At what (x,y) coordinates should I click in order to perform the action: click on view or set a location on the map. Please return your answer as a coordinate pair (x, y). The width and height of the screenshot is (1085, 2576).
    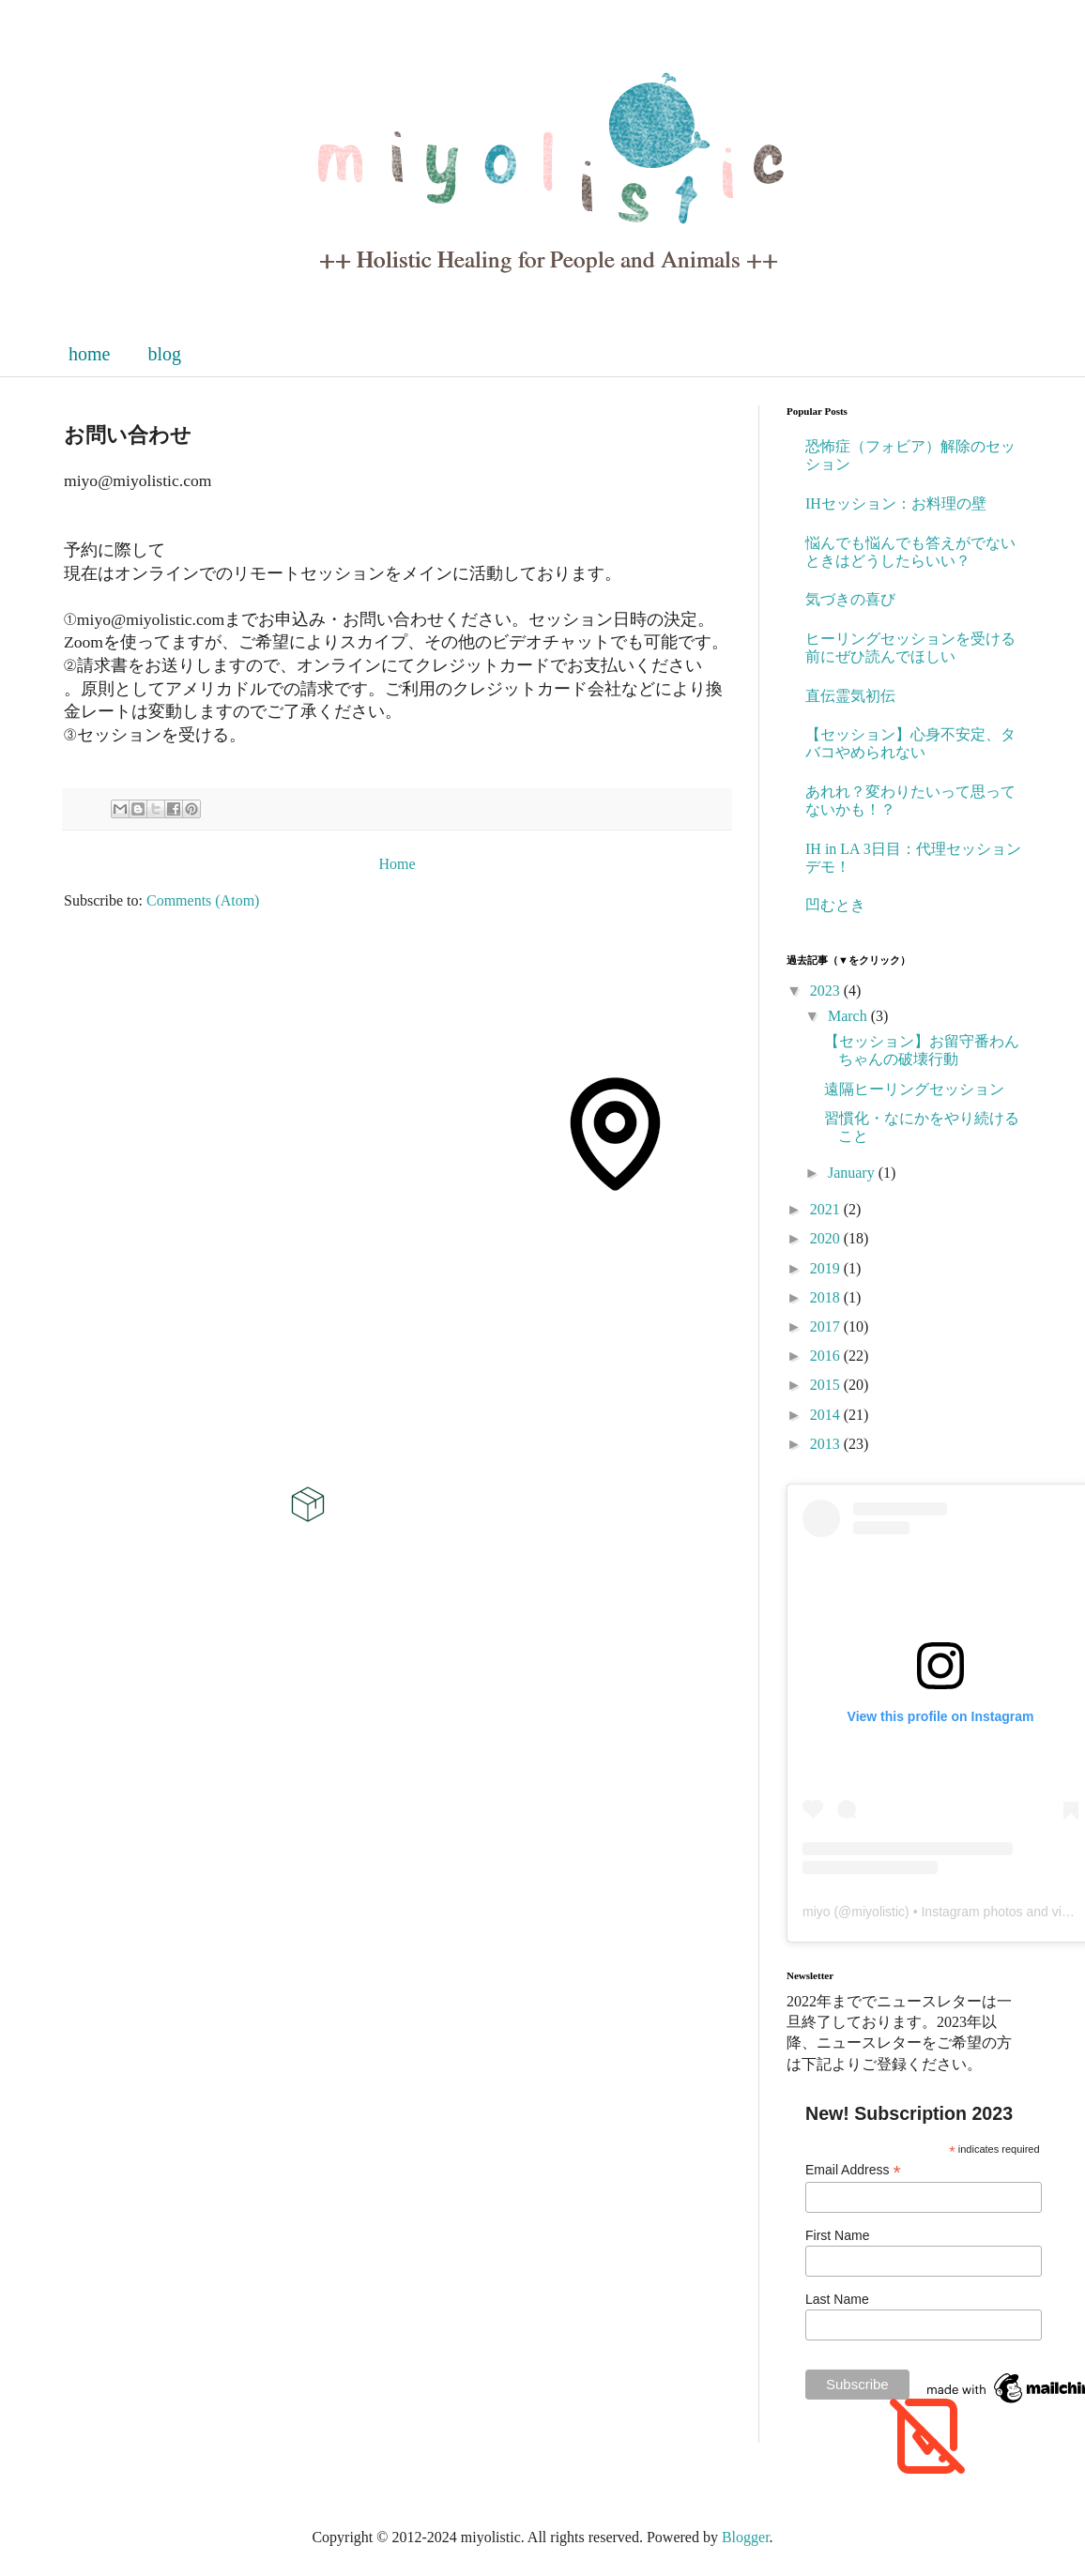
    Looking at the image, I should click on (615, 1134).